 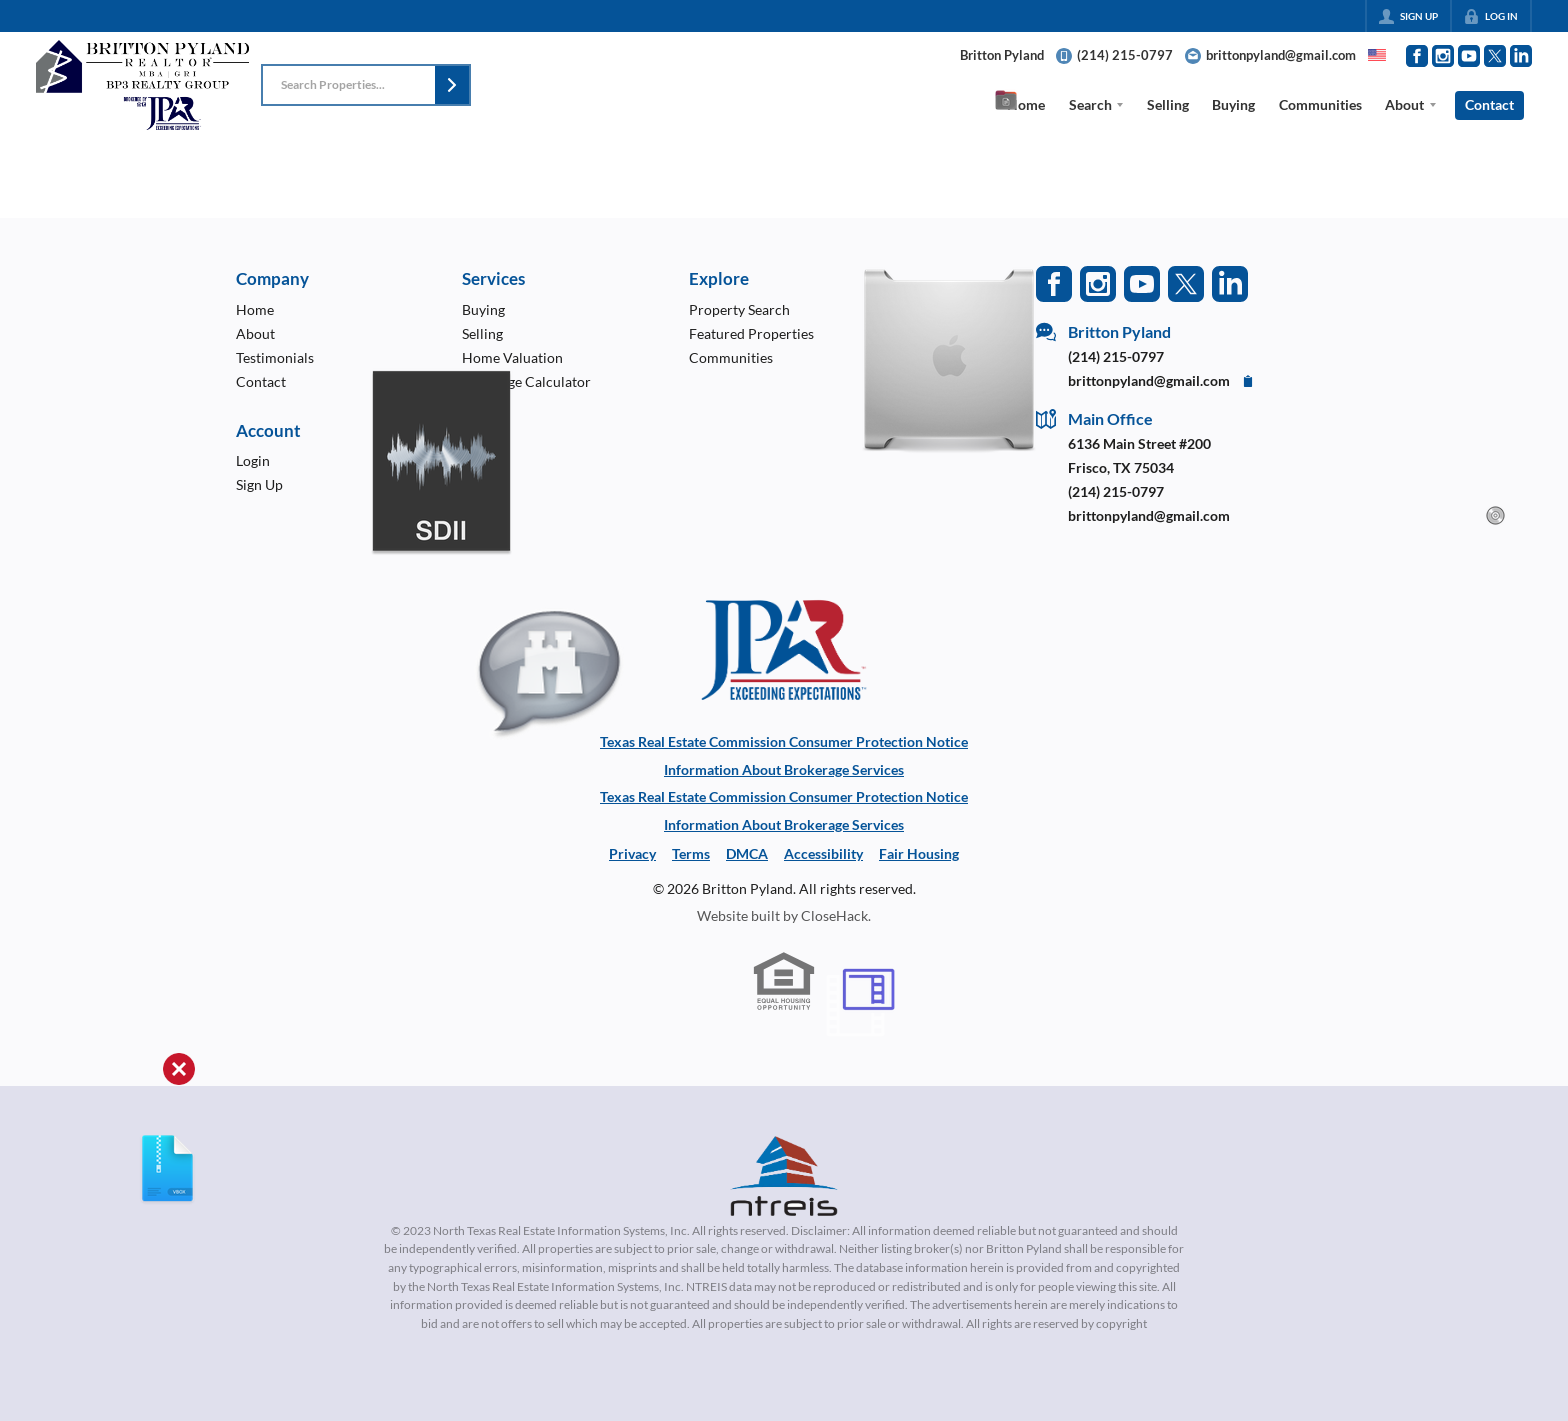 What do you see at coordinates (949, 361) in the screenshot?
I see `indicates mac pro desktop computer in system settings` at bounding box center [949, 361].